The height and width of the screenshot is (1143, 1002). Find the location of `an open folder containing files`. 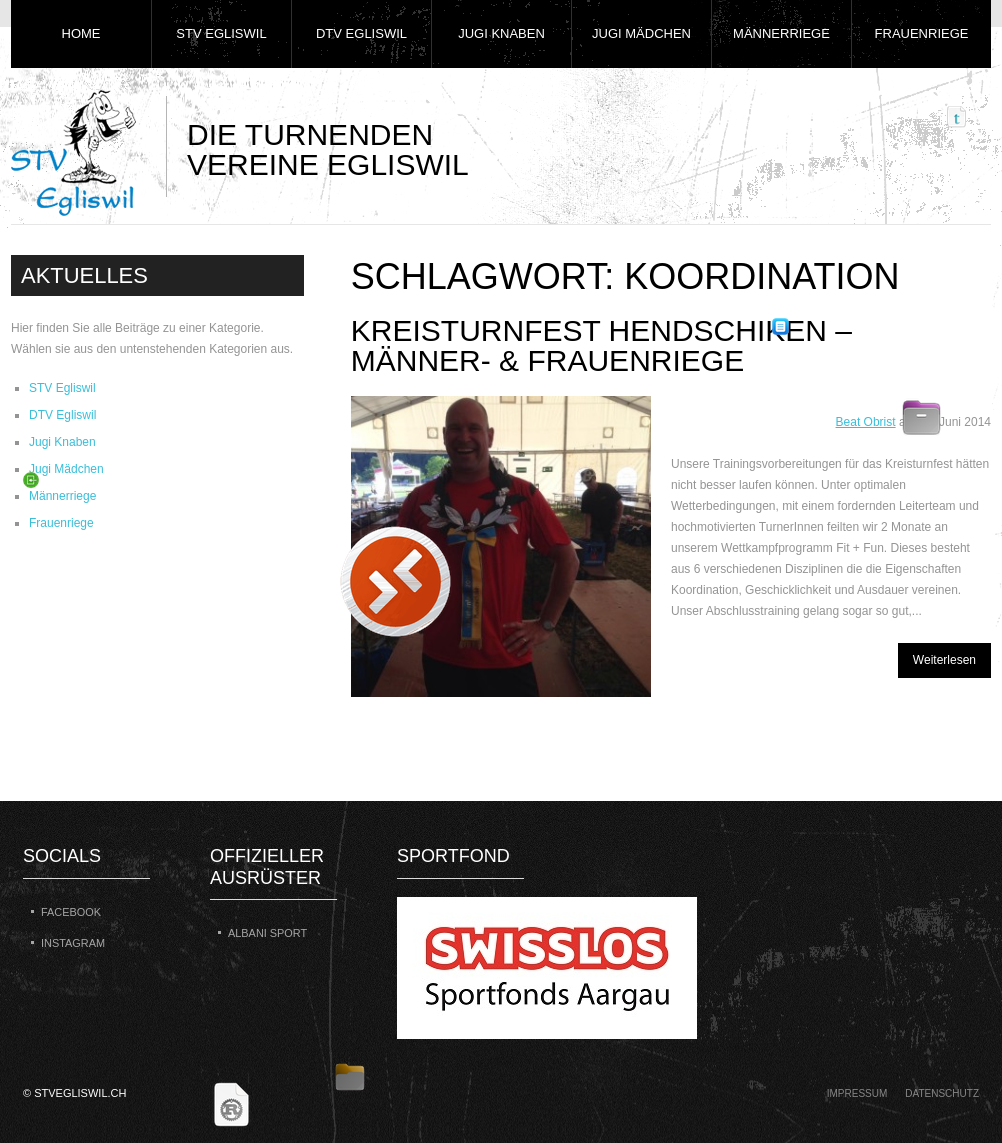

an open folder containing files is located at coordinates (350, 1077).